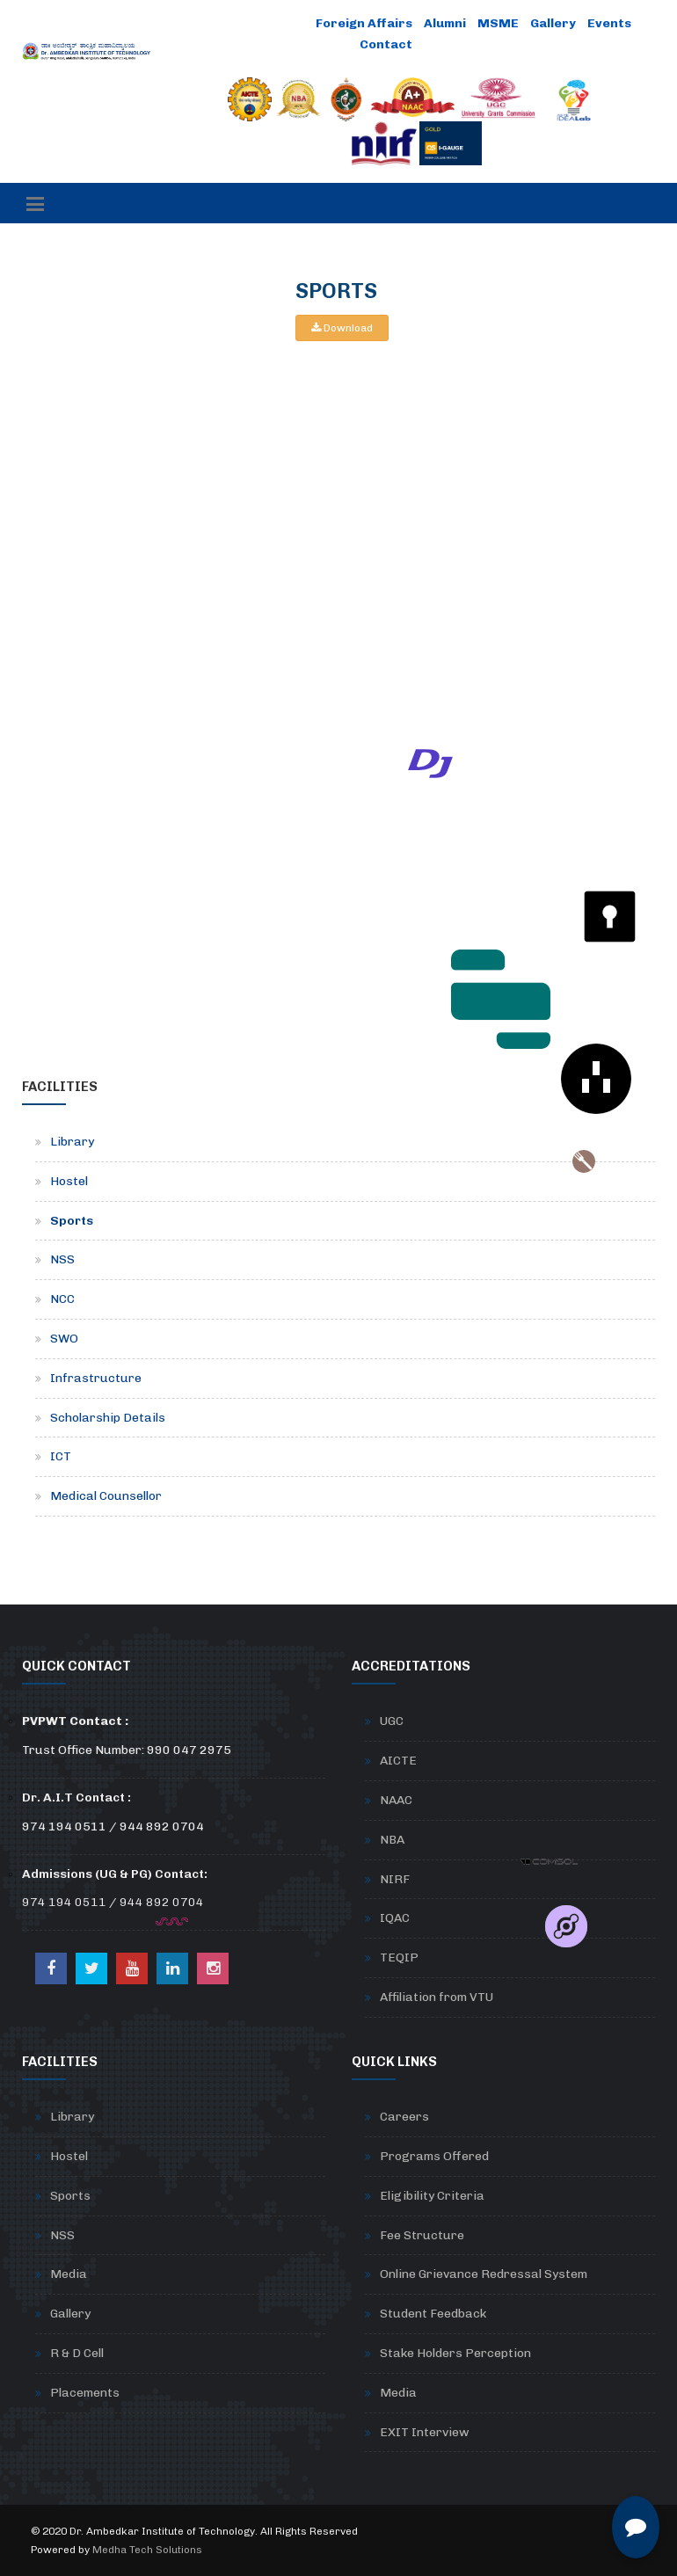 The width and height of the screenshot is (677, 2576). What do you see at coordinates (566, 1926) in the screenshot?
I see `open the Helium network app` at bounding box center [566, 1926].